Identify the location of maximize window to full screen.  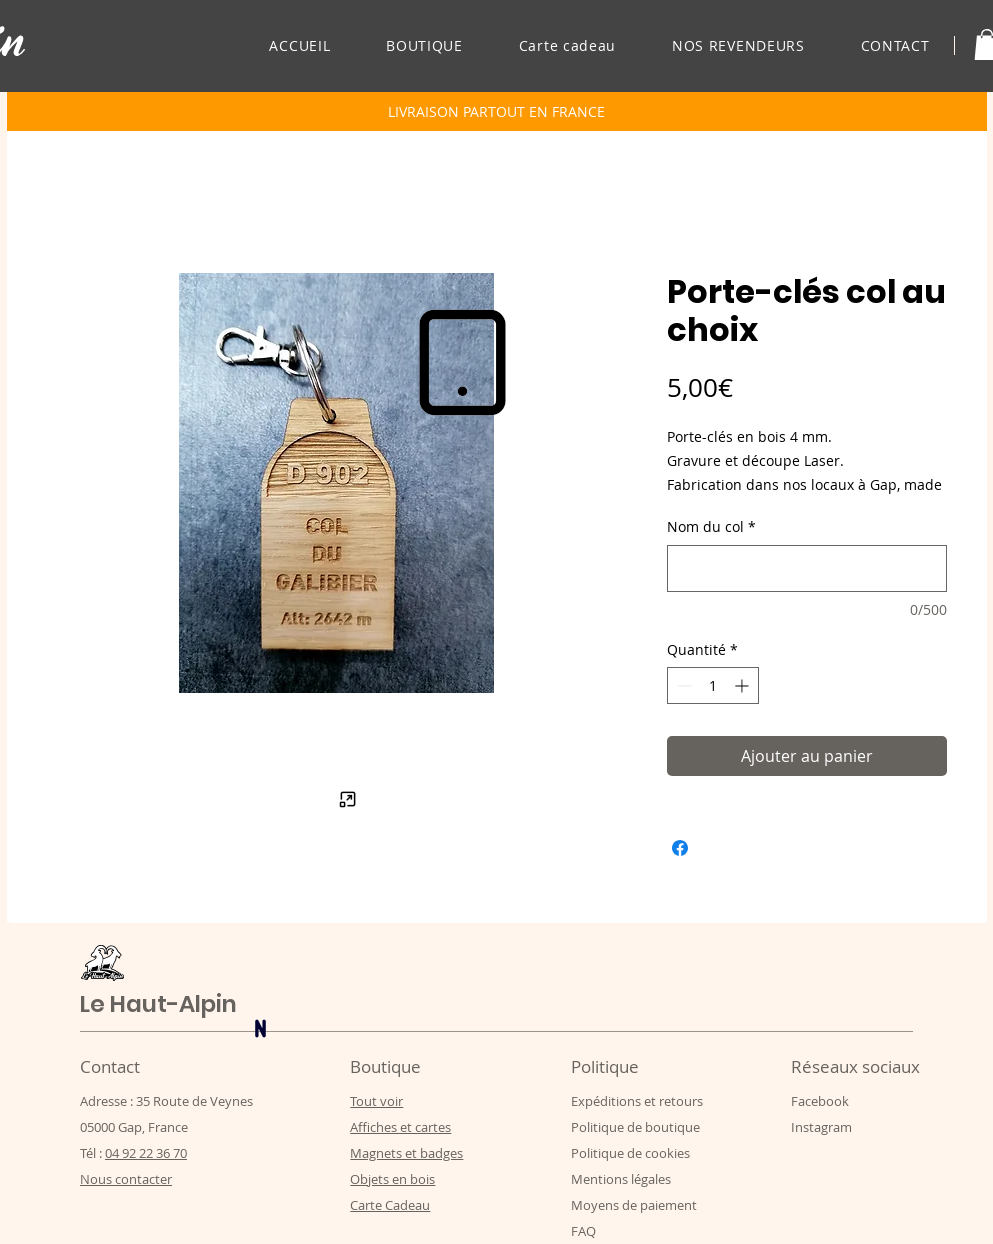
(348, 799).